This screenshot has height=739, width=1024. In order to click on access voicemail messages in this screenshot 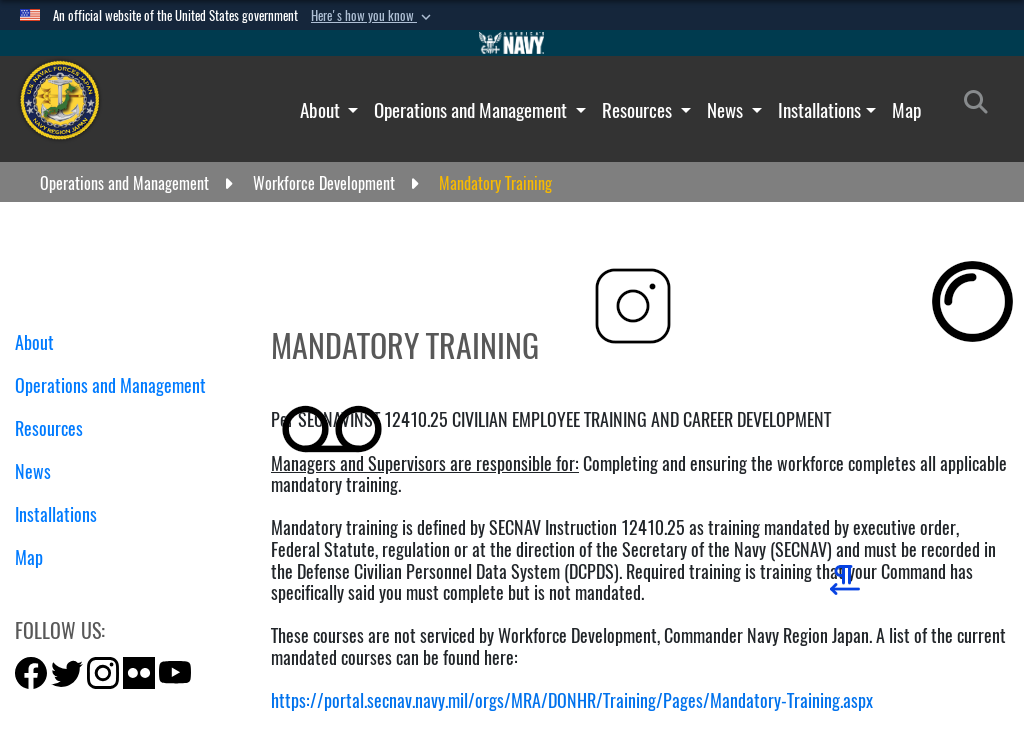, I will do `click(332, 429)`.